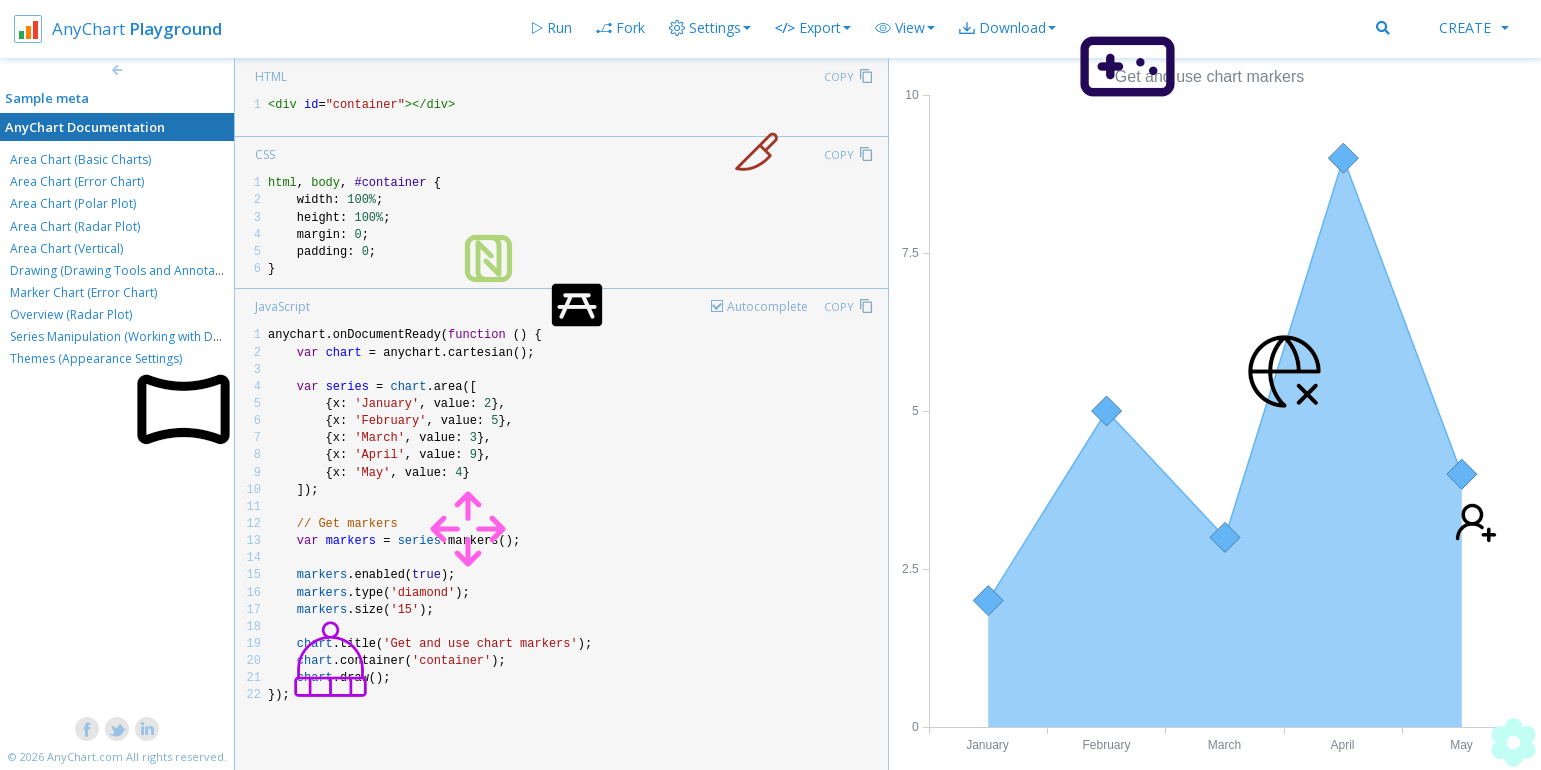  What do you see at coordinates (577, 305) in the screenshot?
I see `indicates a picnic area or rest stop` at bounding box center [577, 305].